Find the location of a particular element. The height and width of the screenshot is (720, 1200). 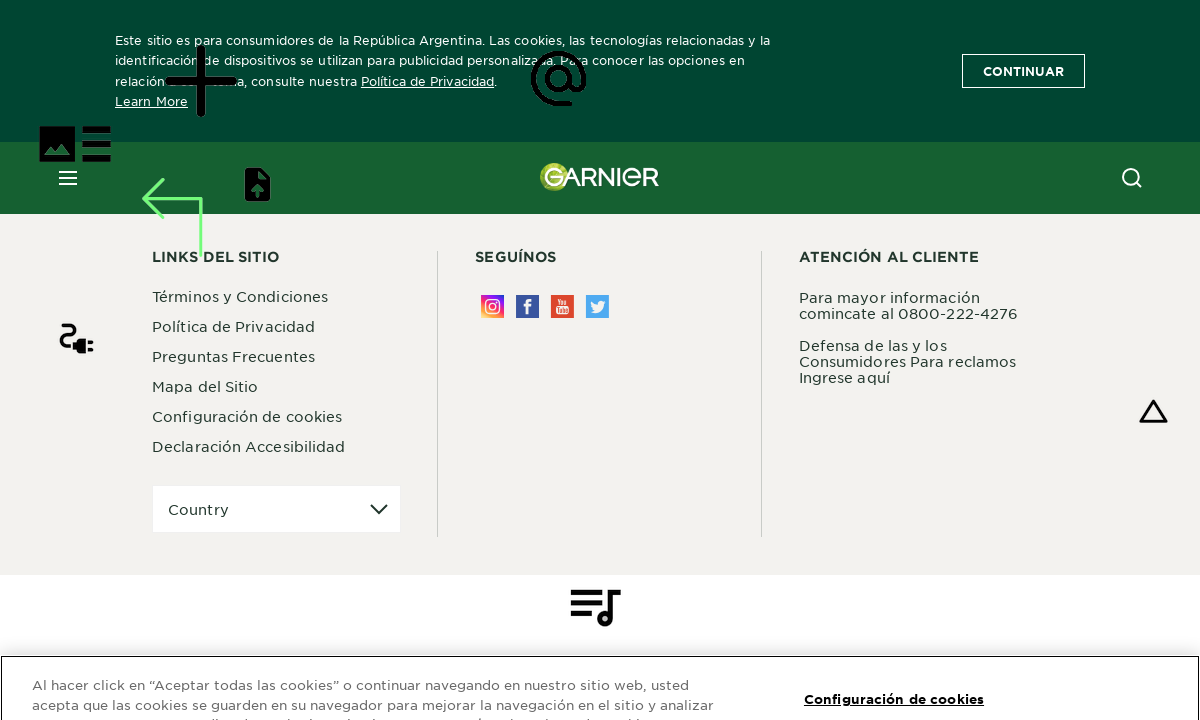

undo or go back to previous action is located at coordinates (175, 217).